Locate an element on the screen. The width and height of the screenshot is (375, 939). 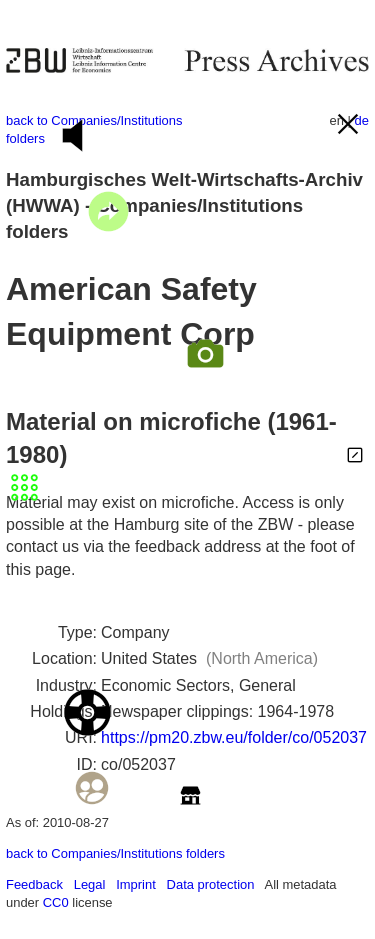
view group or team members is located at coordinates (92, 788).